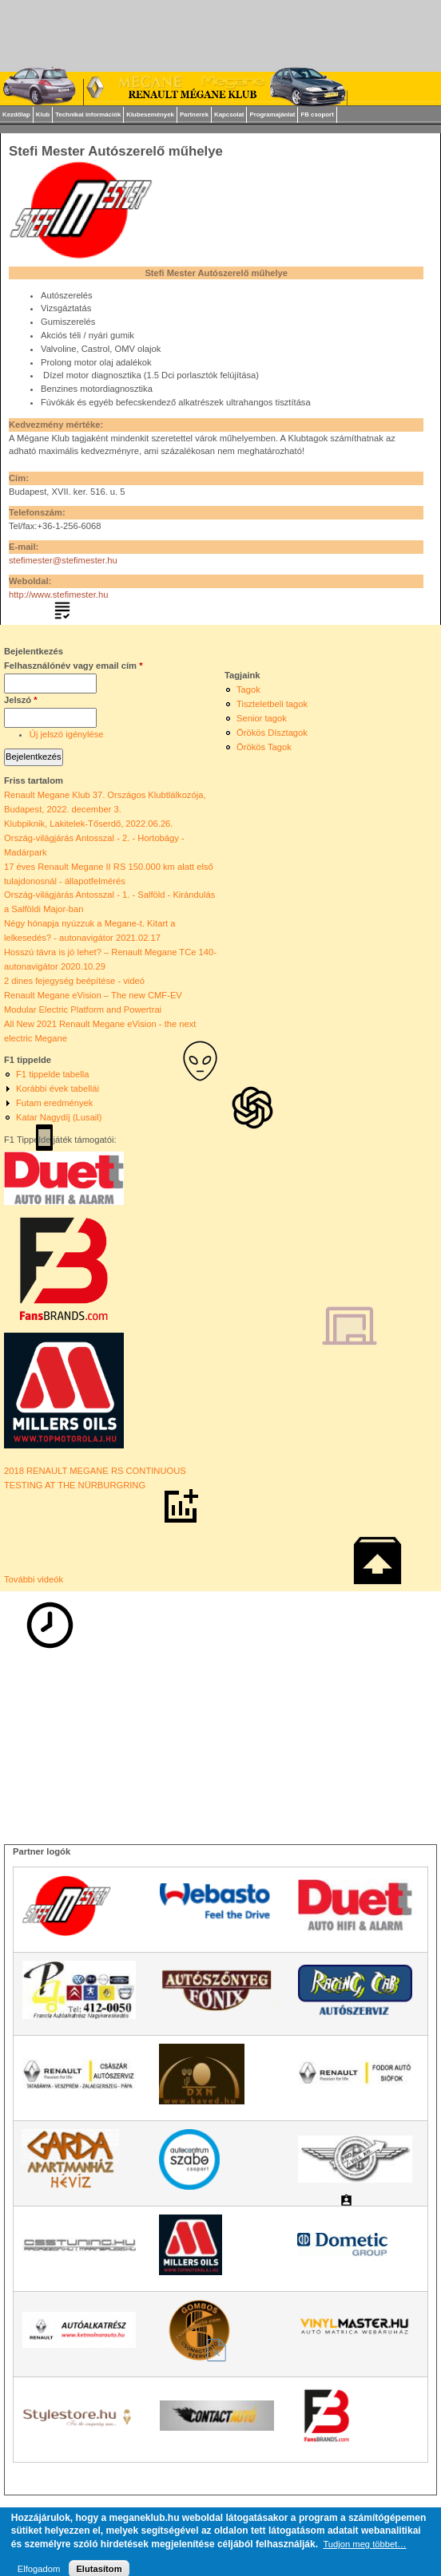 The width and height of the screenshot is (441, 2576). What do you see at coordinates (346, 2200) in the screenshot?
I see `view user profile or account details` at bounding box center [346, 2200].